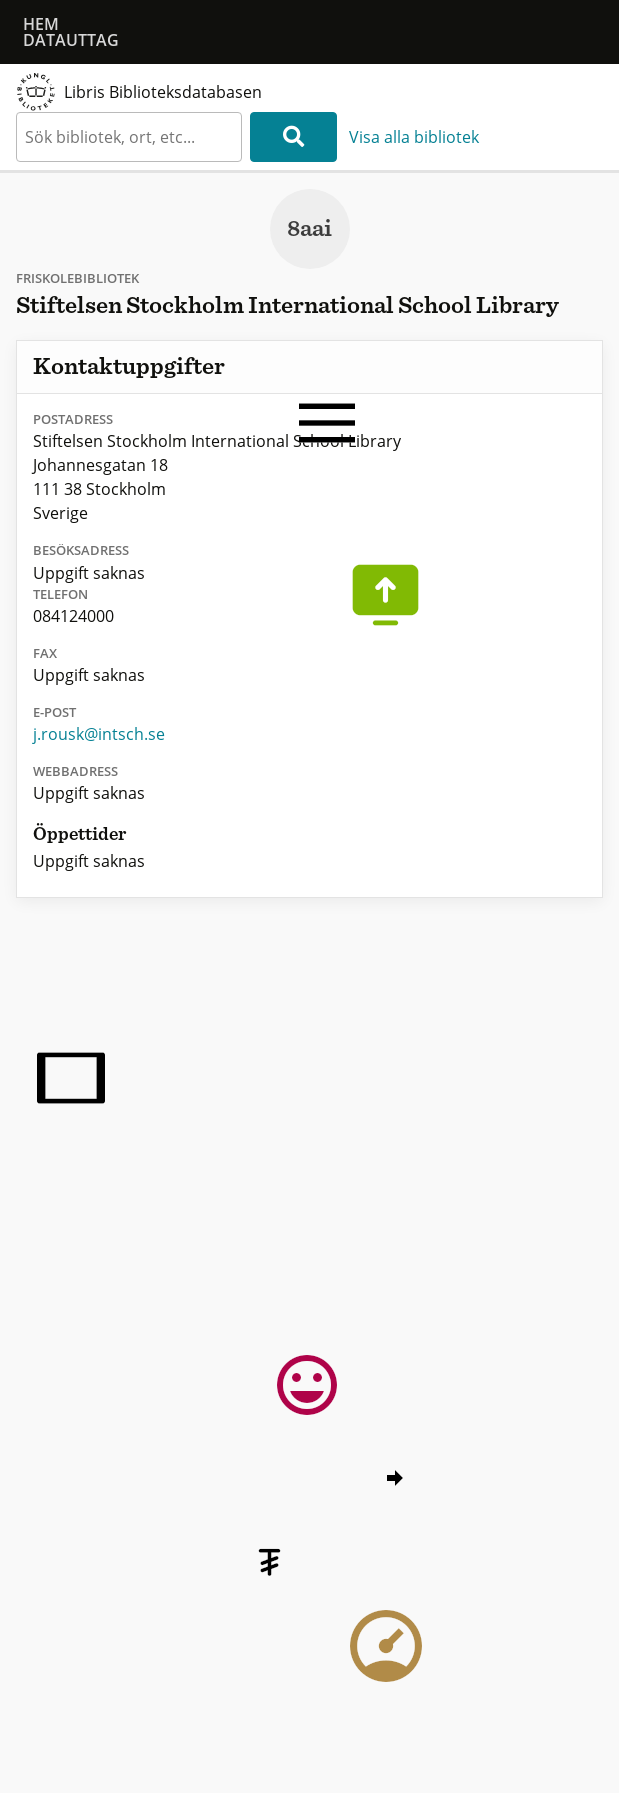 The width and height of the screenshot is (619, 1793). I want to click on open navigation menu, so click(327, 423).